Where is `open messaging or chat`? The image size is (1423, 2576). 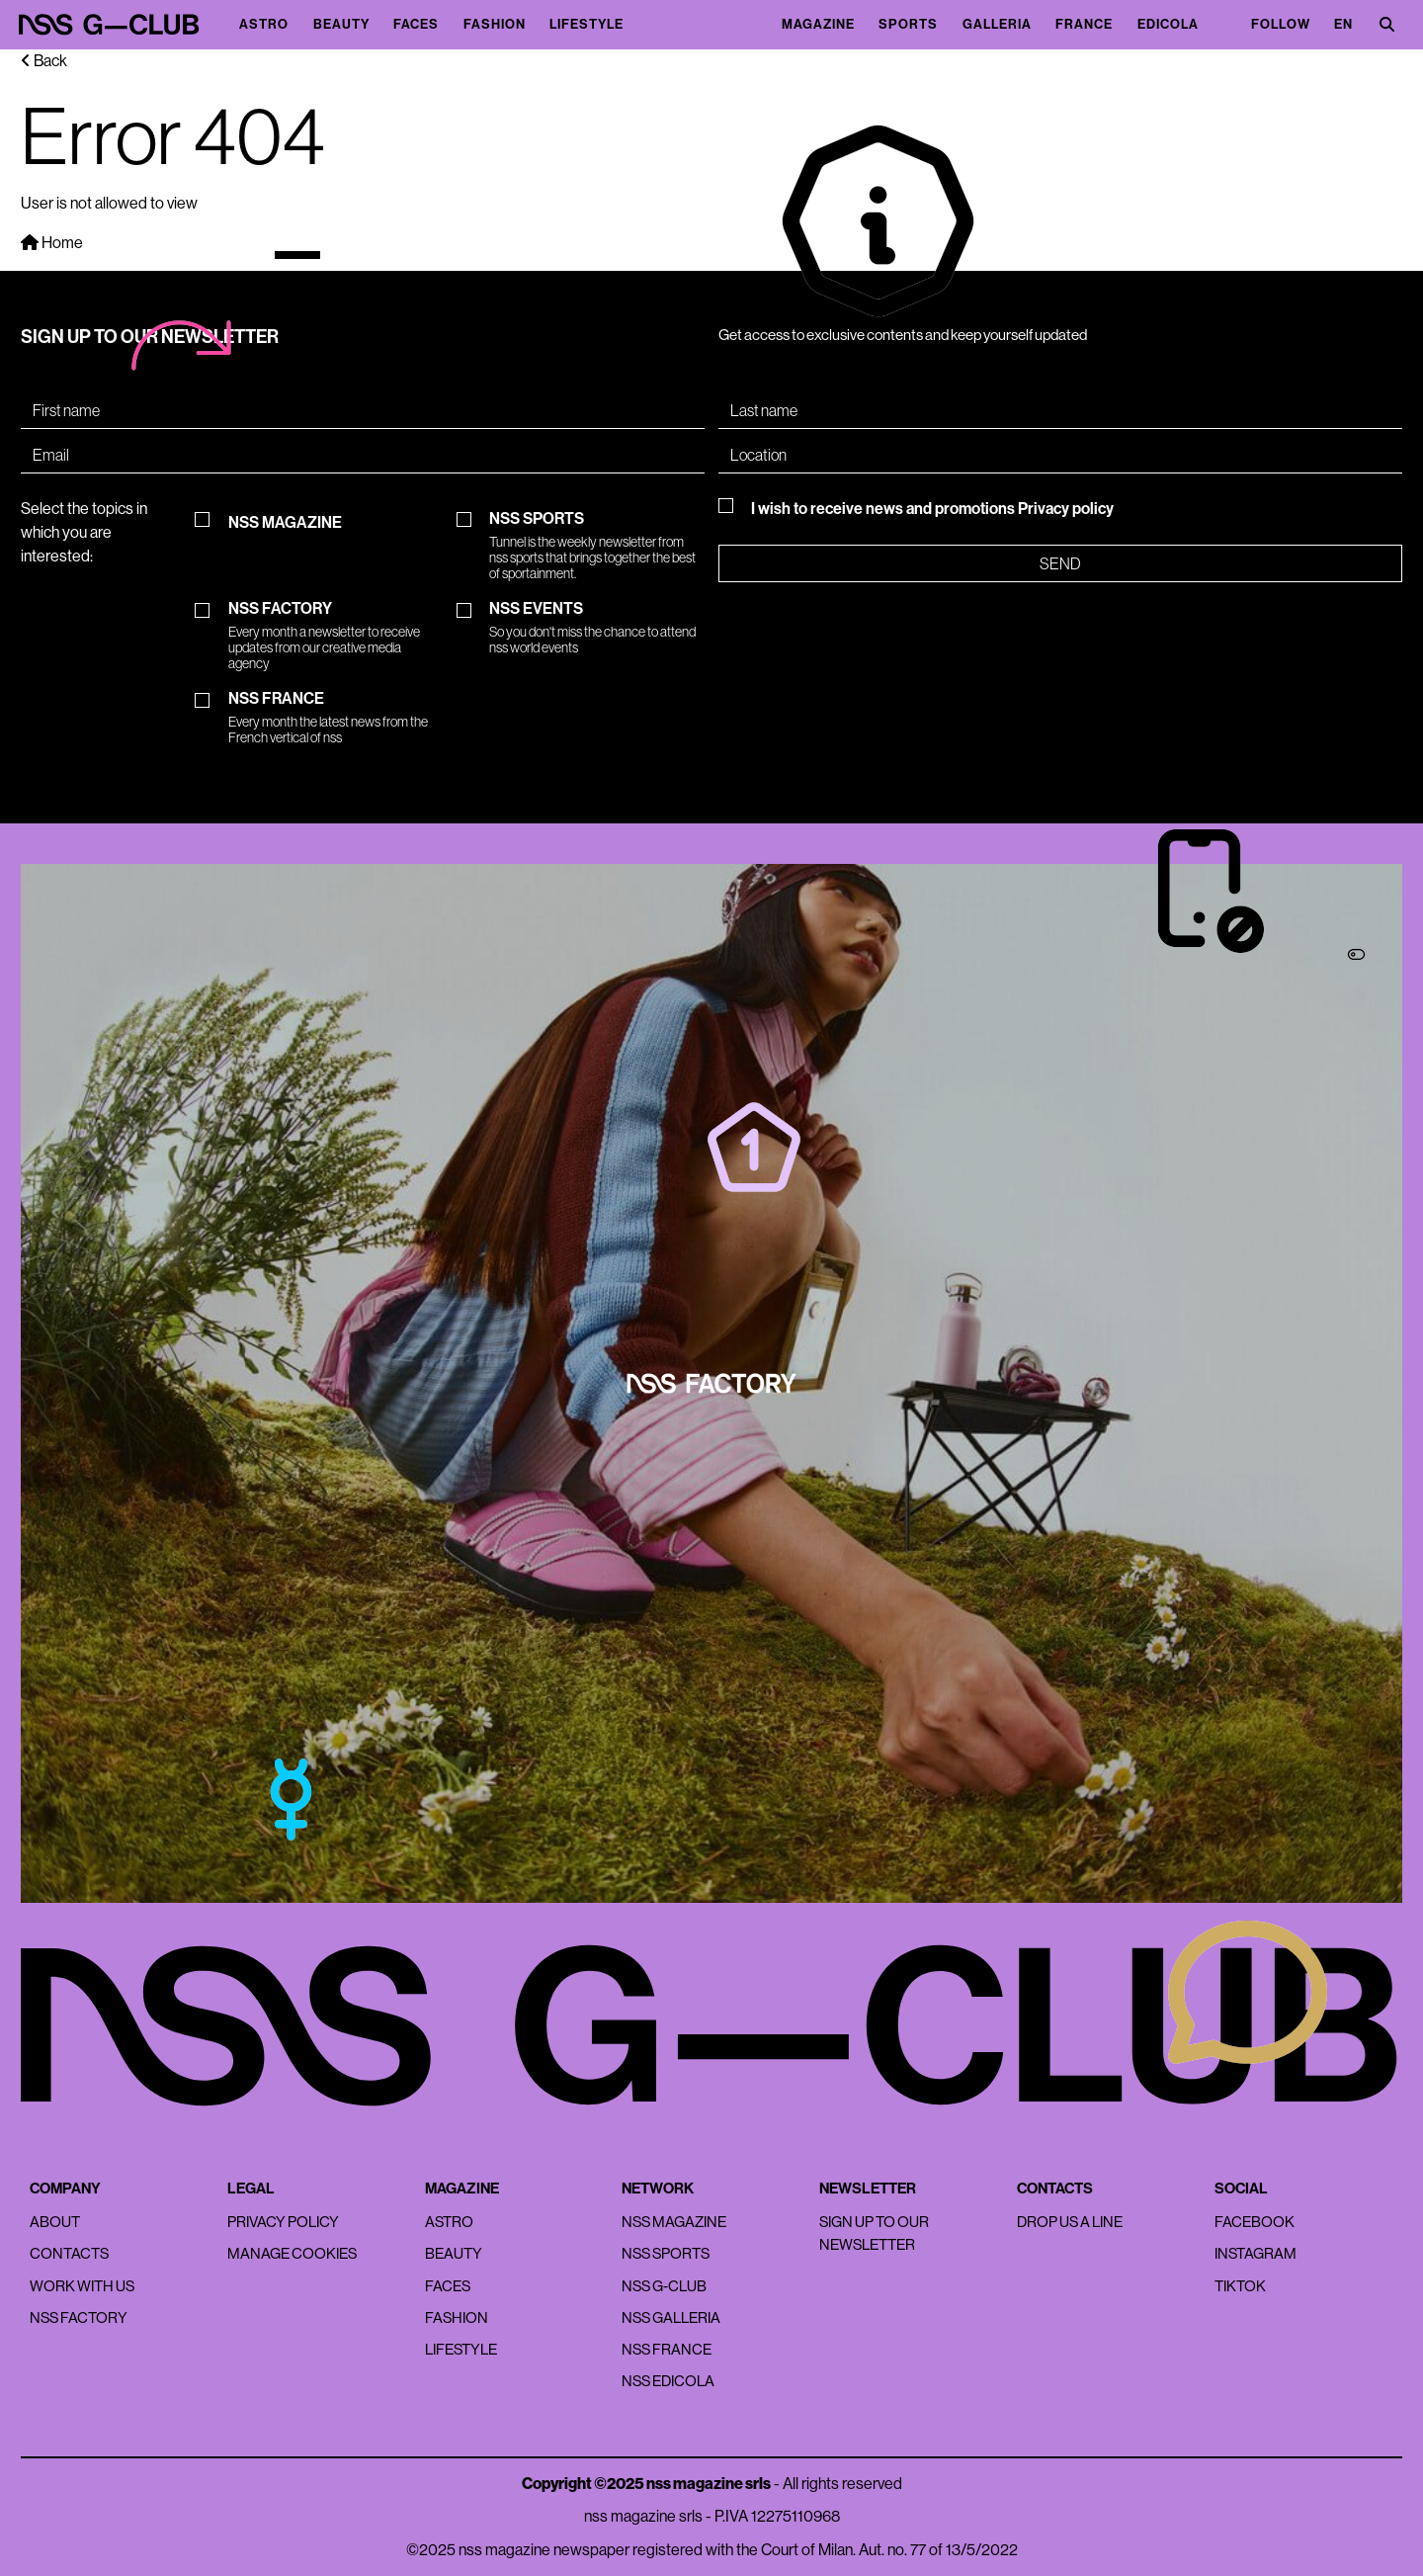
open messaging or chat is located at coordinates (1247, 1992).